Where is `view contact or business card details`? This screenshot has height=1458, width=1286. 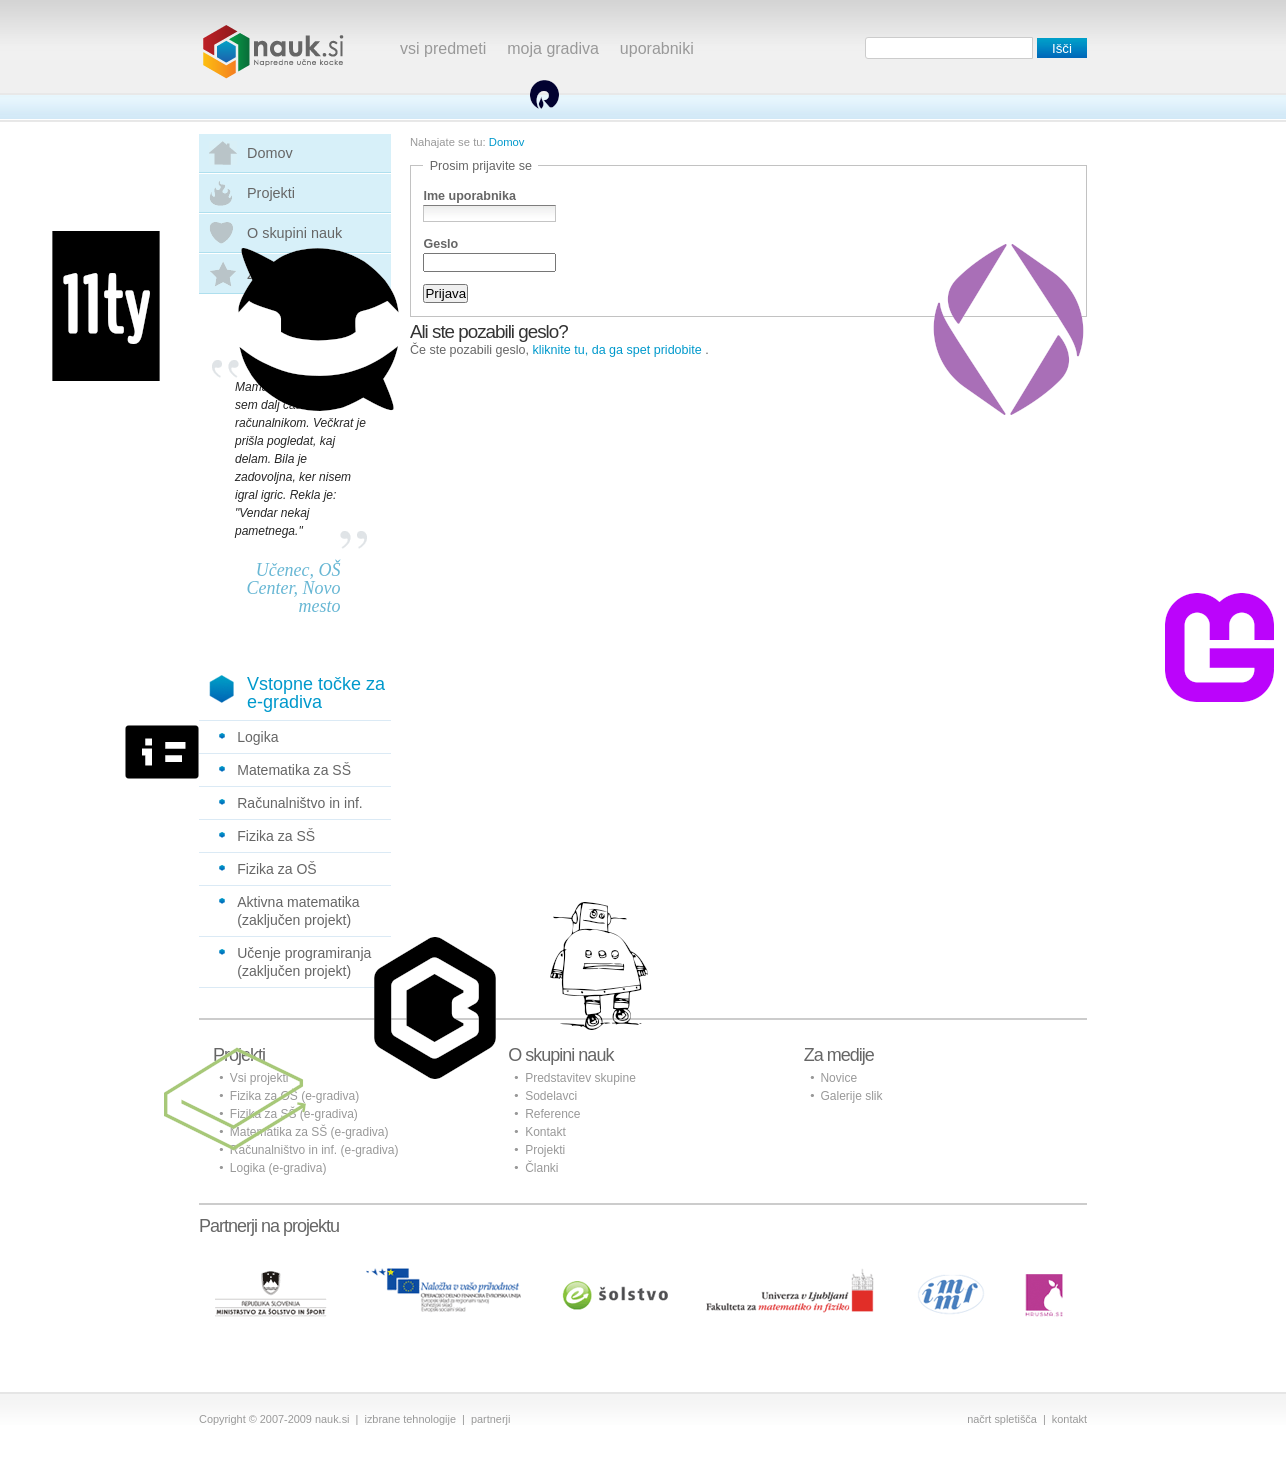
view contact or business card details is located at coordinates (162, 752).